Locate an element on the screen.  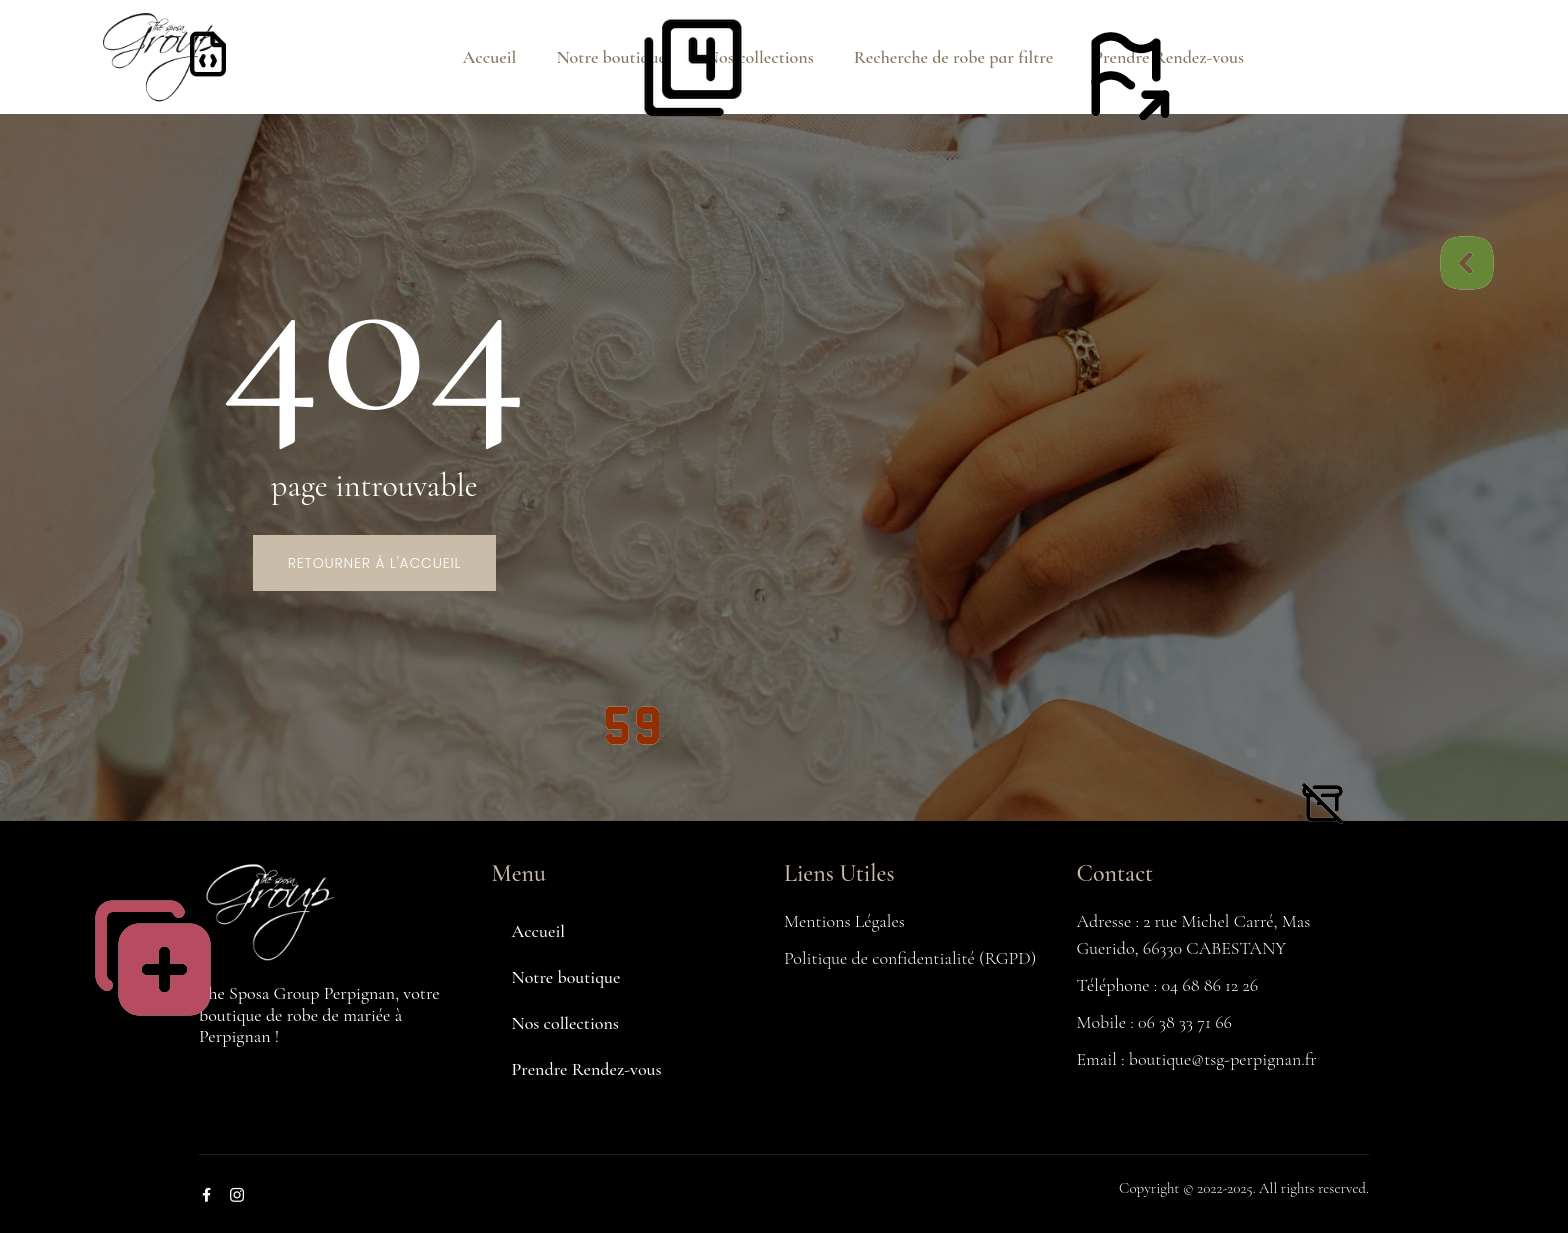
indicates 59 items, notifications, or count is located at coordinates (632, 725).